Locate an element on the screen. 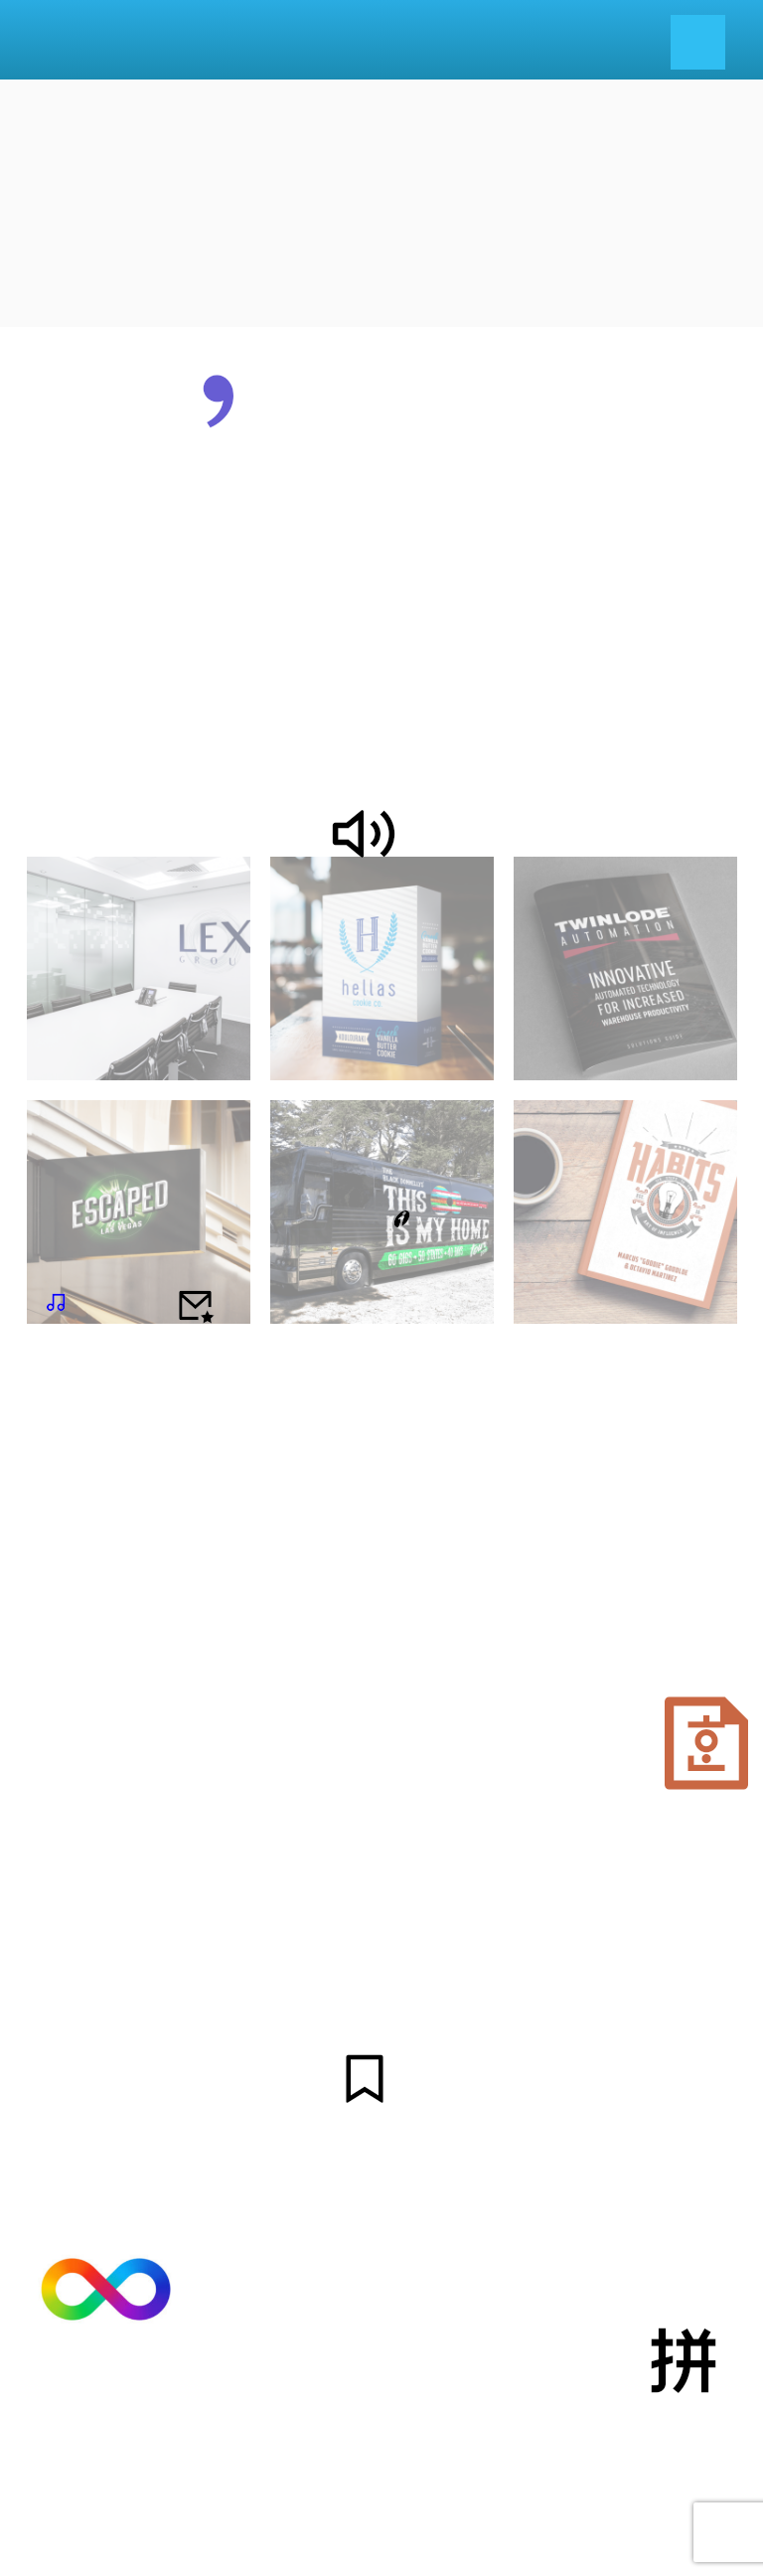  view starred or important emails is located at coordinates (195, 1305).